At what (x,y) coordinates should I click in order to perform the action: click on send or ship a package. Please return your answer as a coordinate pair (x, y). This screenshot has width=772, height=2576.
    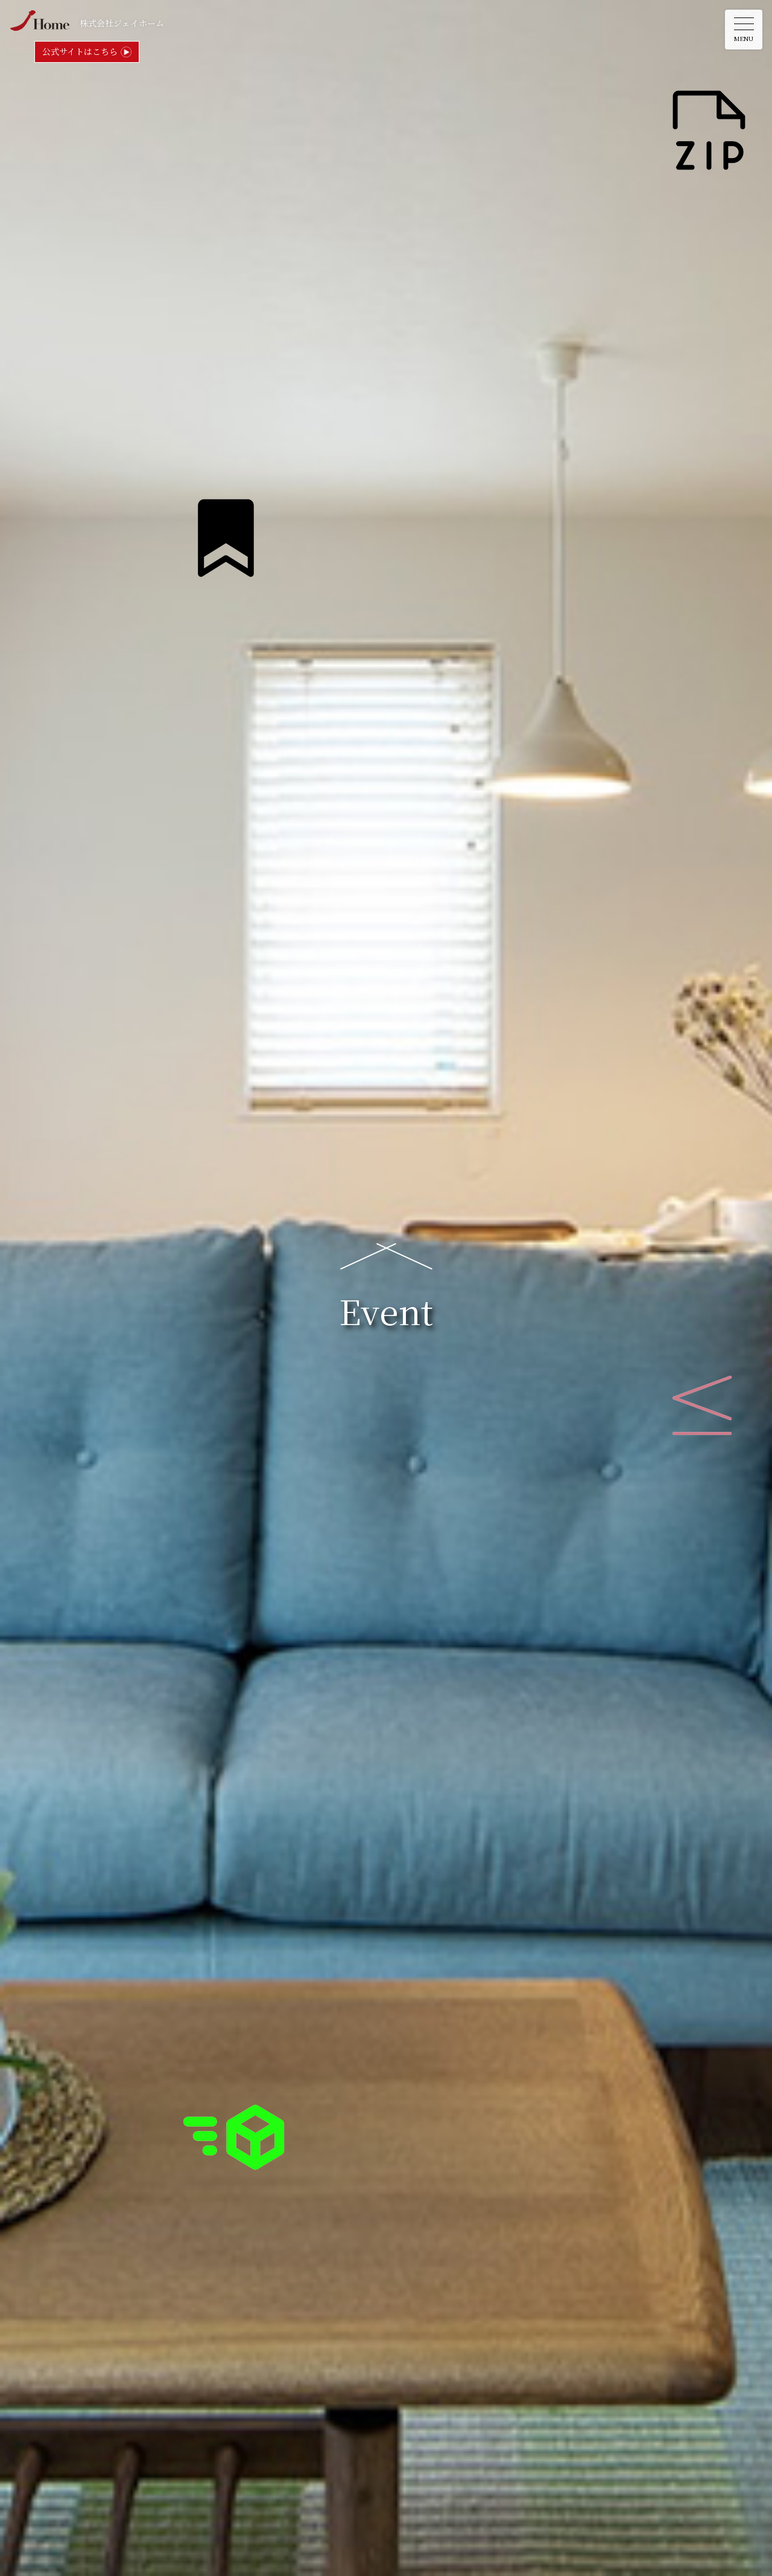
    Looking at the image, I should click on (236, 2136).